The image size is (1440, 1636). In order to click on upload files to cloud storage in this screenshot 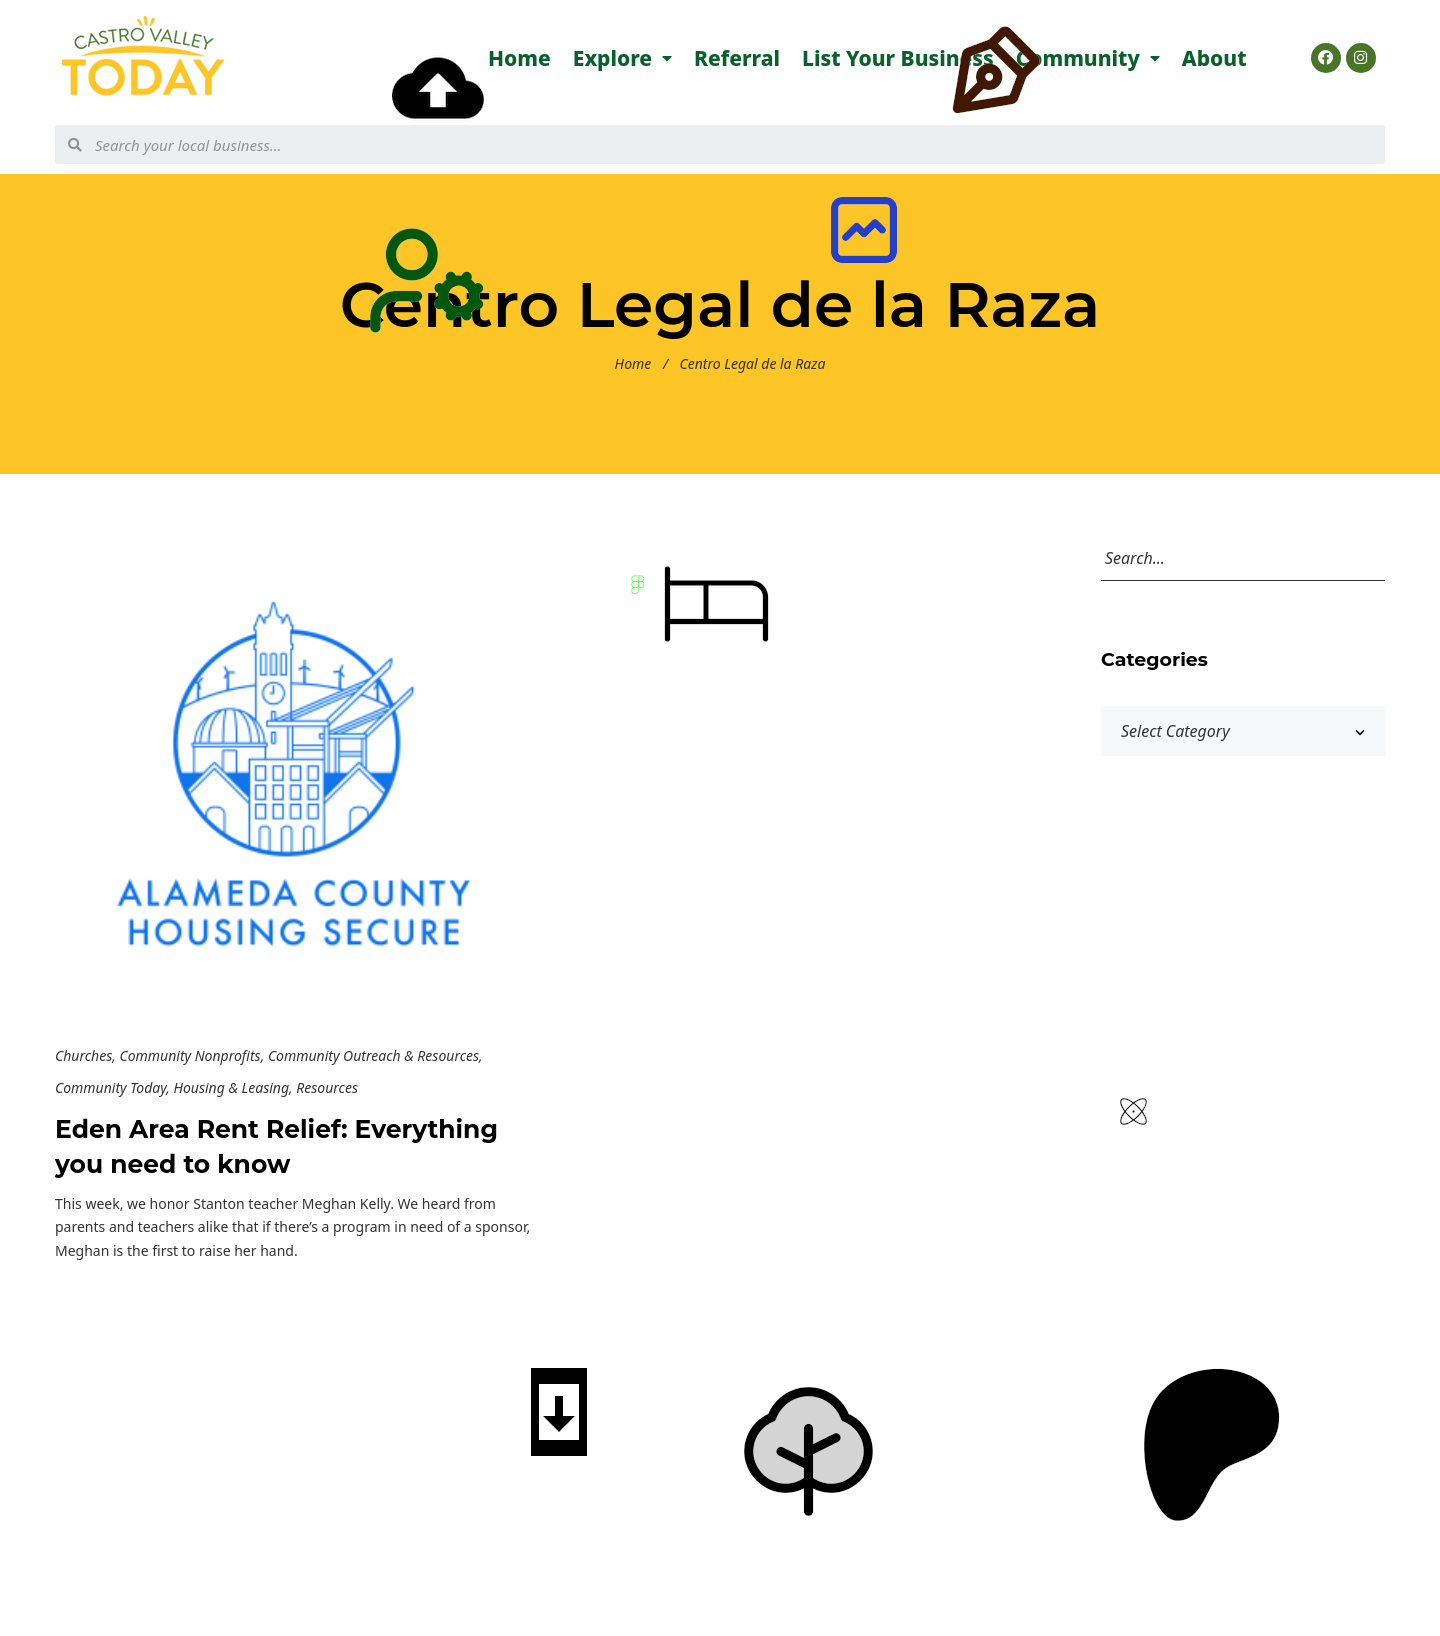, I will do `click(438, 88)`.